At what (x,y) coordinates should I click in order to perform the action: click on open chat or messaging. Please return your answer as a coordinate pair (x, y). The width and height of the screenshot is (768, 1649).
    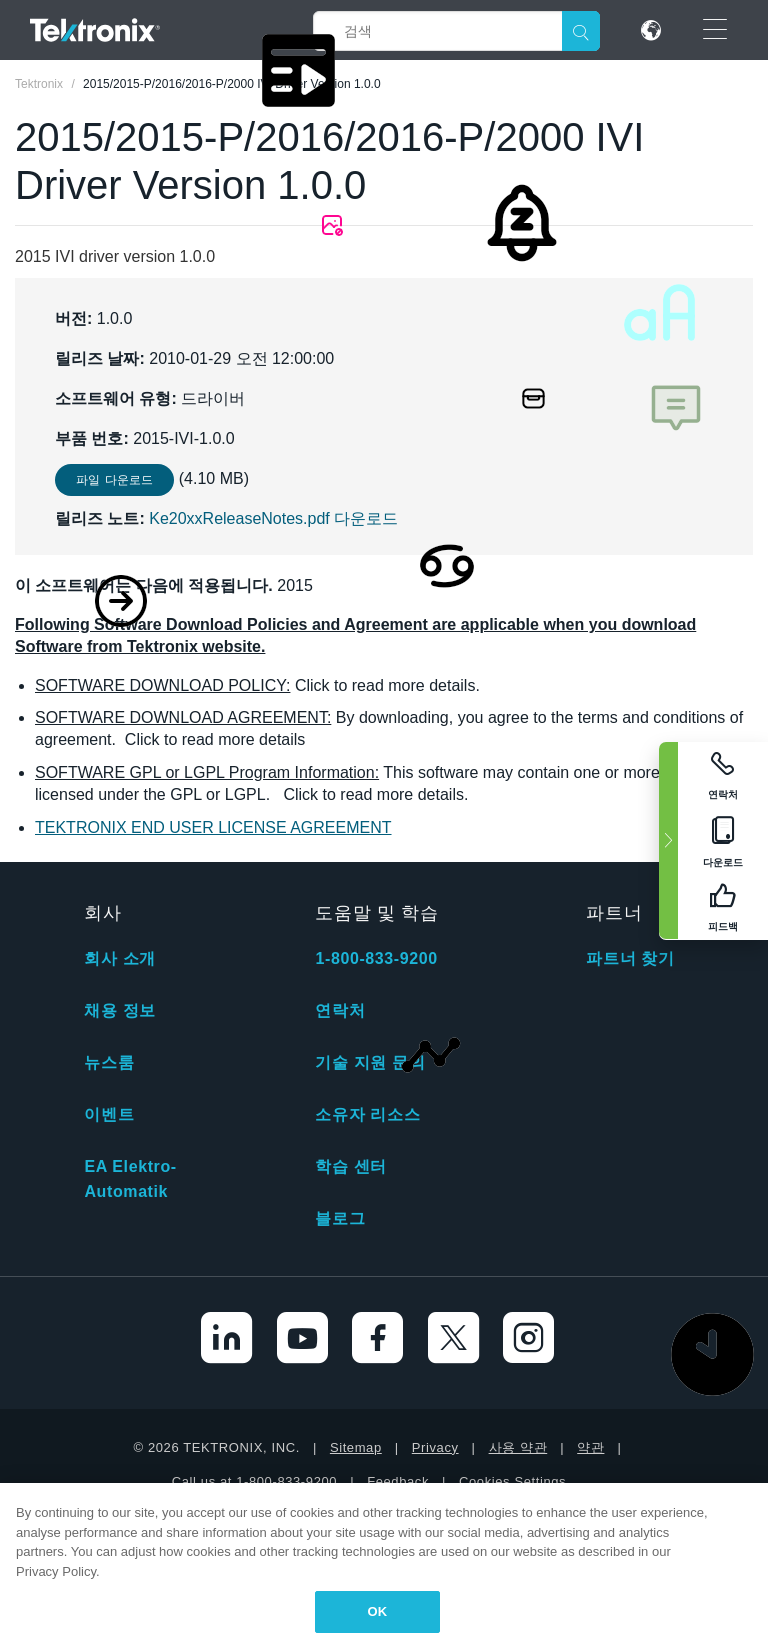
    Looking at the image, I should click on (676, 406).